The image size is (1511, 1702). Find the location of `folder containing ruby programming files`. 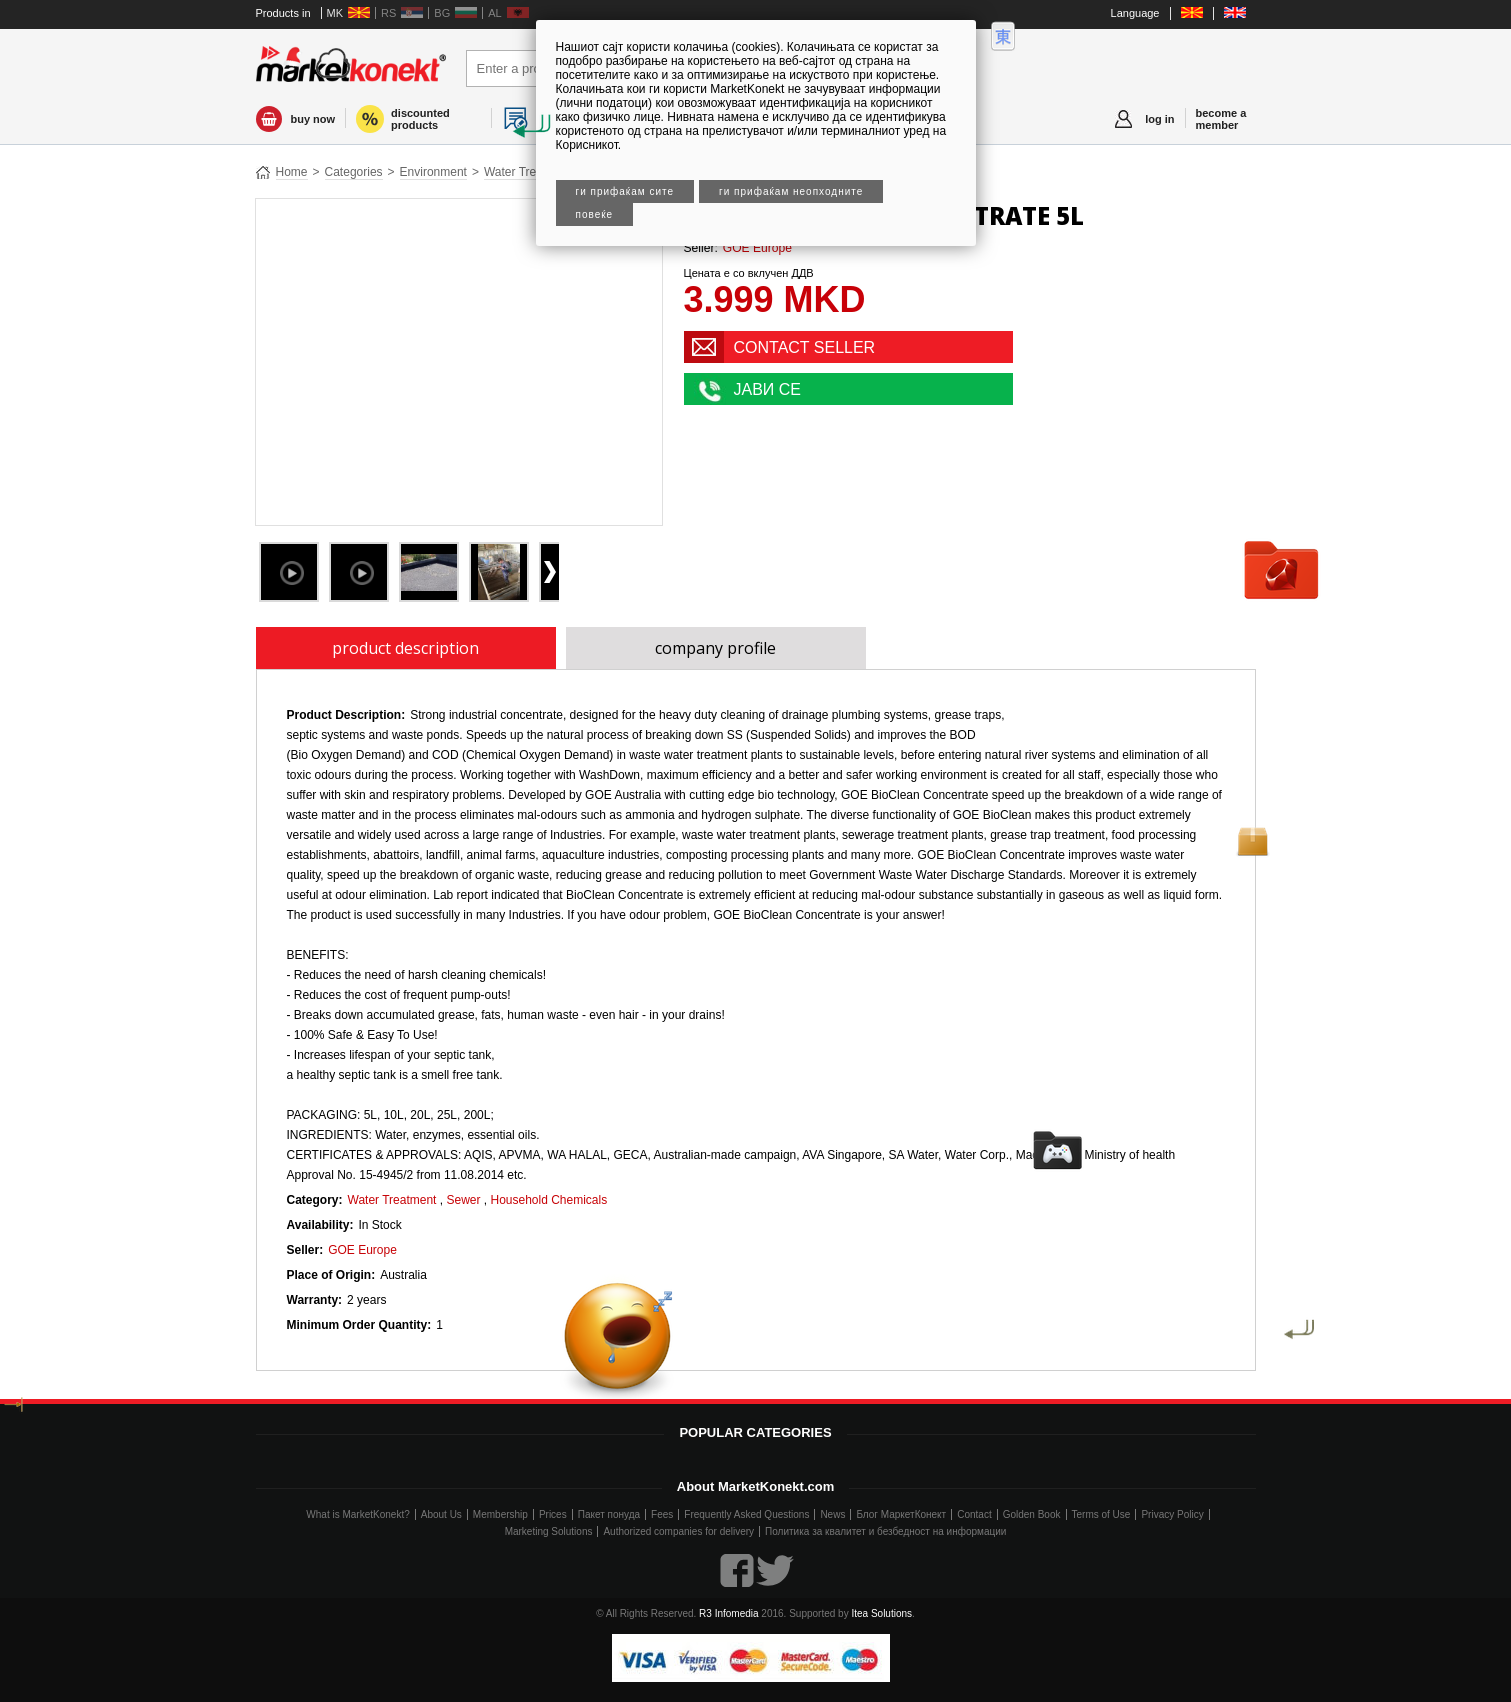

folder containing ruby programming files is located at coordinates (1281, 572).